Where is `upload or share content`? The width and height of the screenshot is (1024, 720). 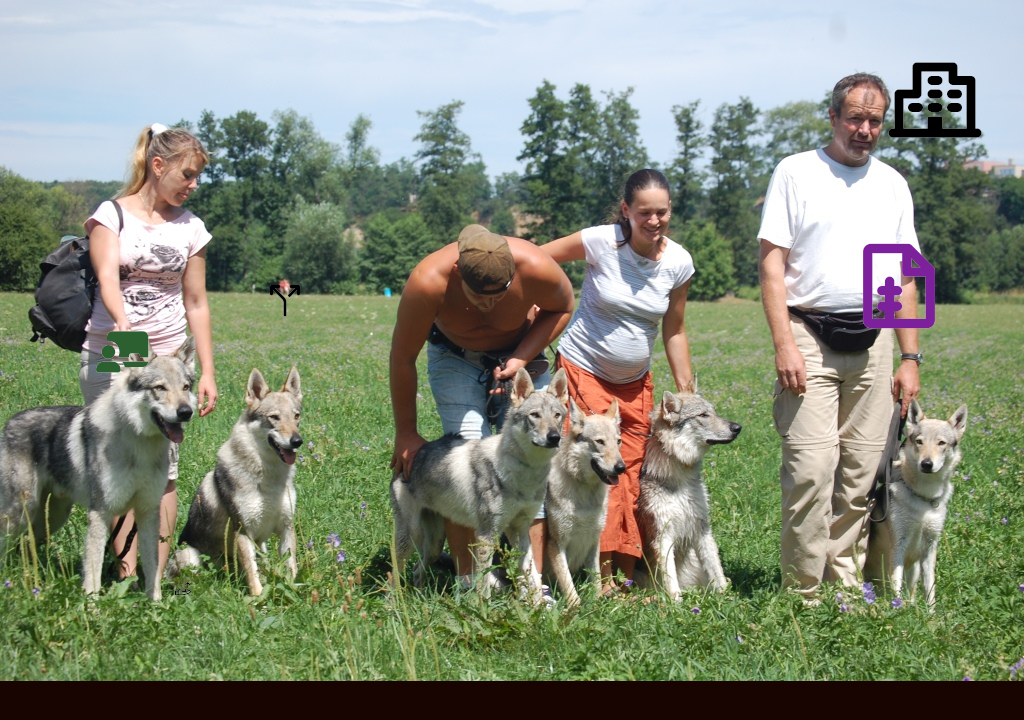
upload or share content is located at coordinates (183, 589).